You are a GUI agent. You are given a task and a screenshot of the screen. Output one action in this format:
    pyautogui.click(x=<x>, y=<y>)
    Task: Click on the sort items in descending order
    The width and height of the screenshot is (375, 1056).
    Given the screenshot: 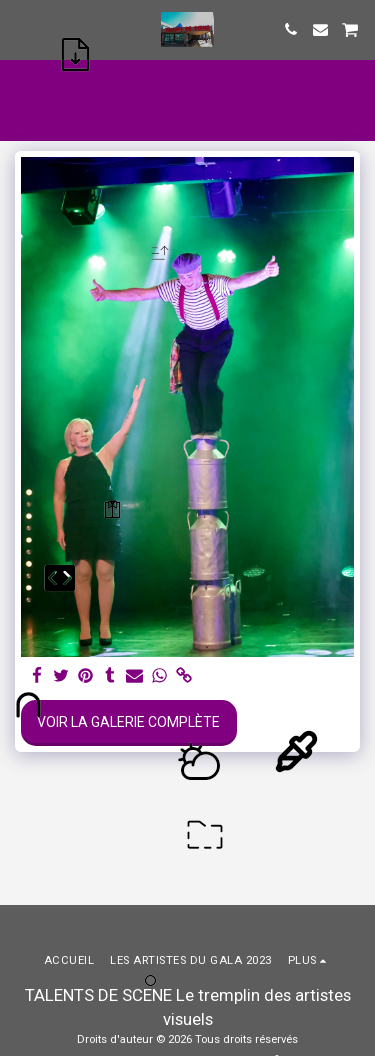 What is the action you would take?
    pyautogui.click(x=159, y=253)
    